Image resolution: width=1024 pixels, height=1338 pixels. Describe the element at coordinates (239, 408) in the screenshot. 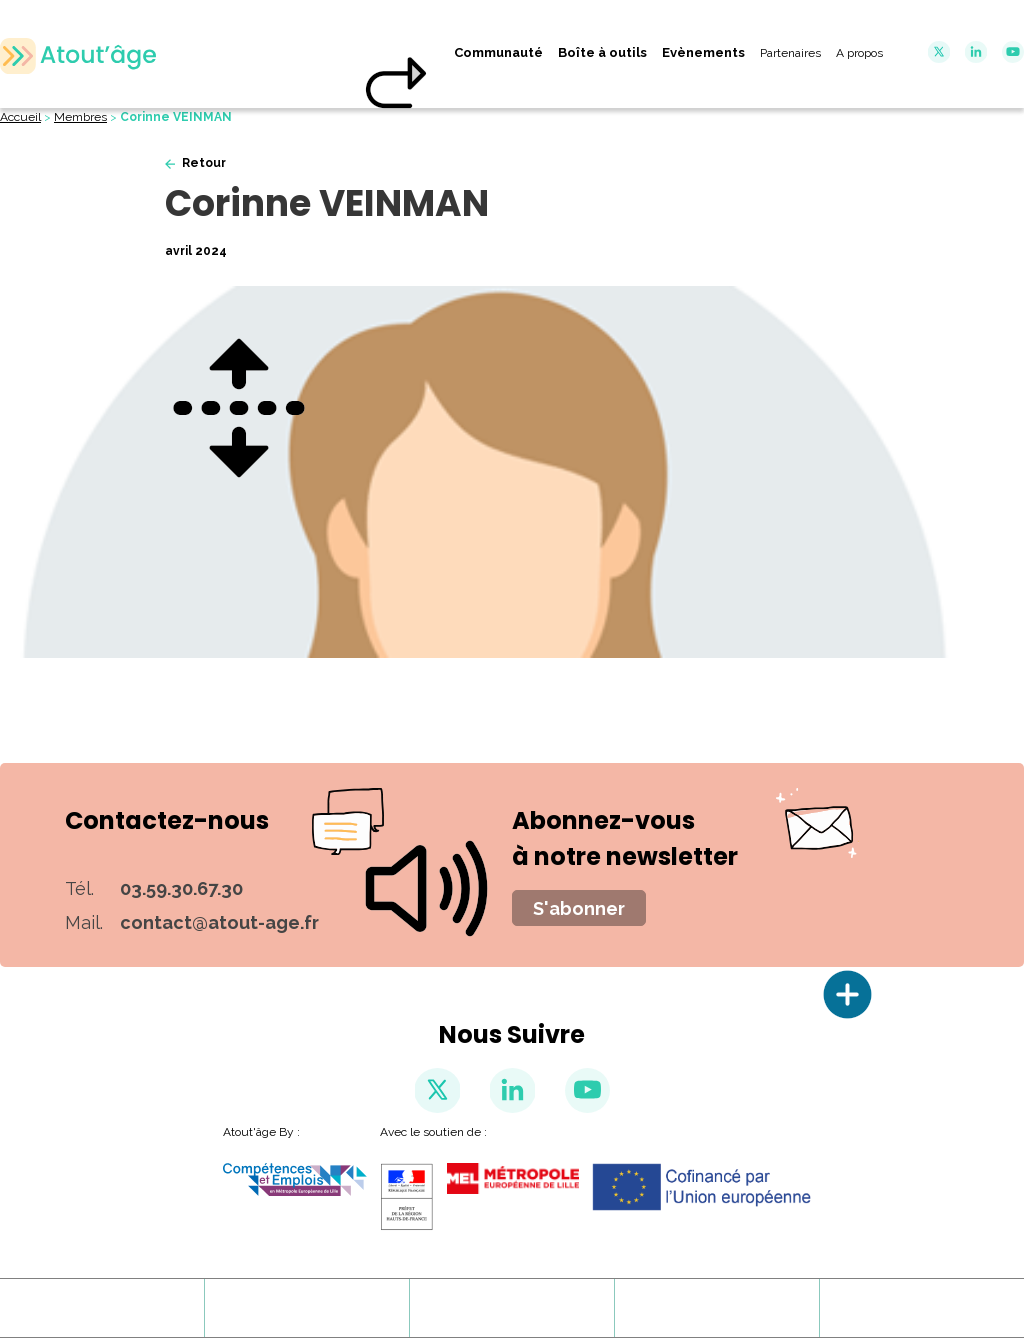

I see `expand collapsed content` at that location.